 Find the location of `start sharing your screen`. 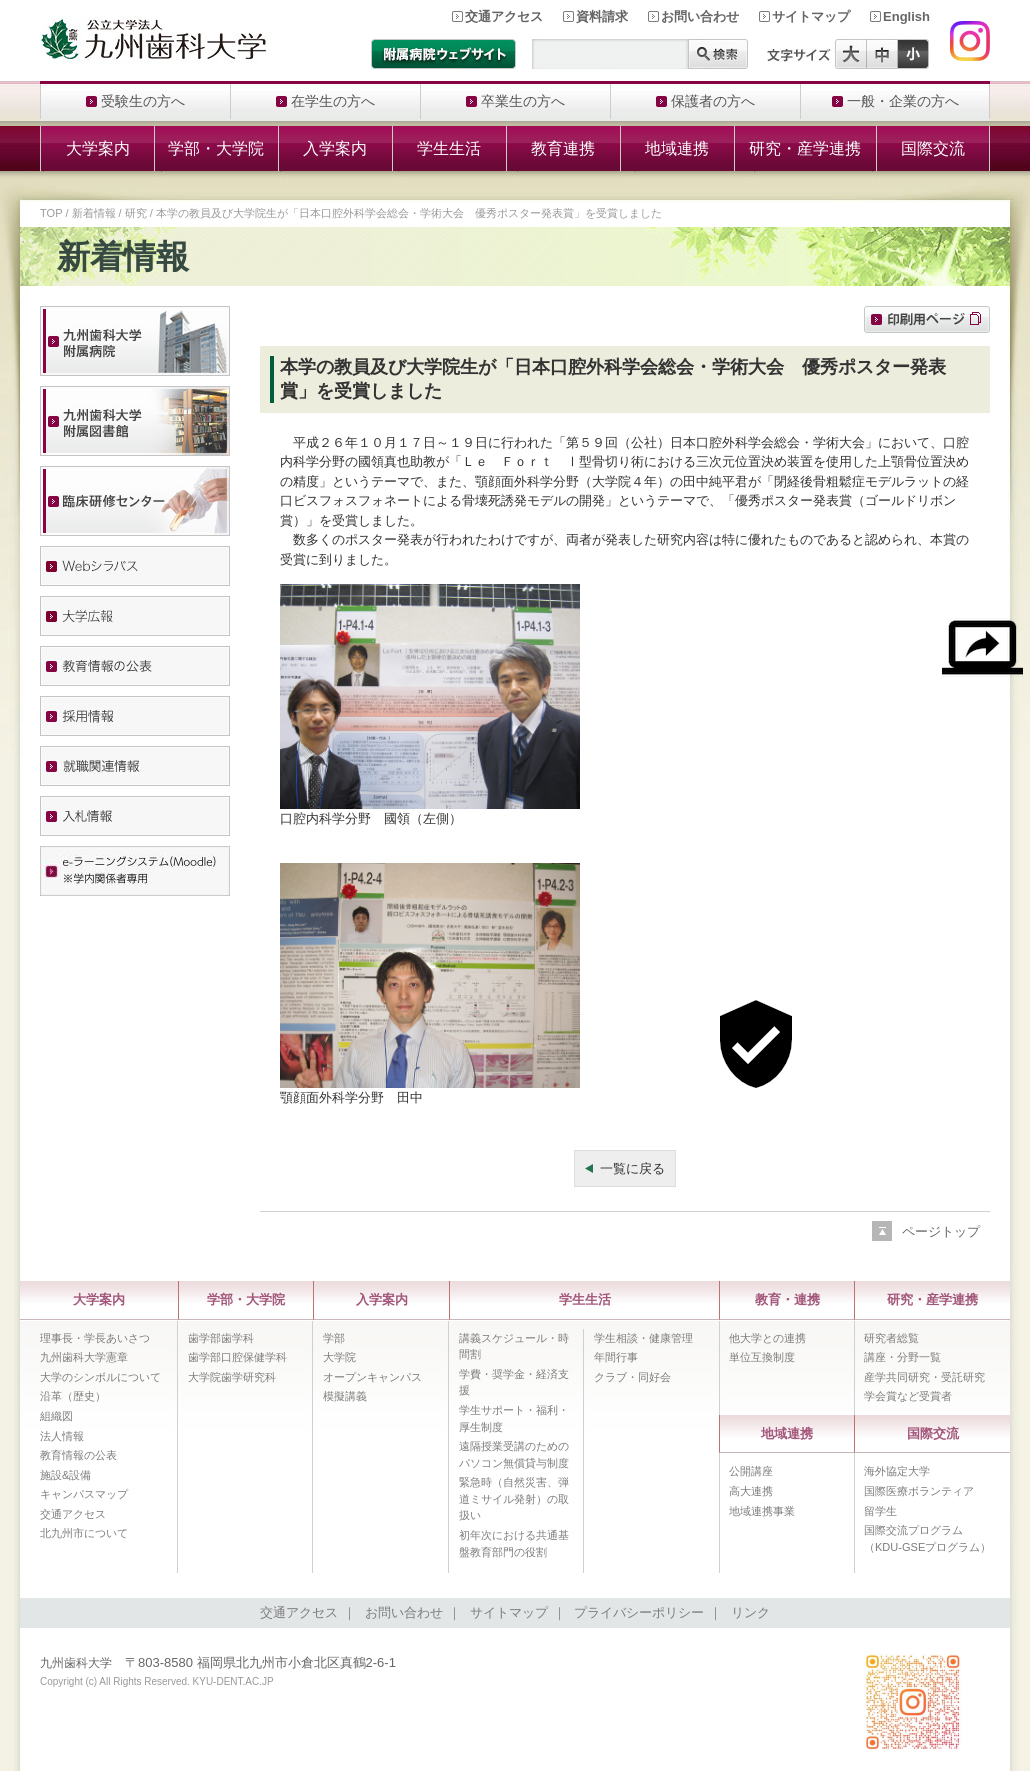

start sharing your screen is located at coordinates (982, 647).